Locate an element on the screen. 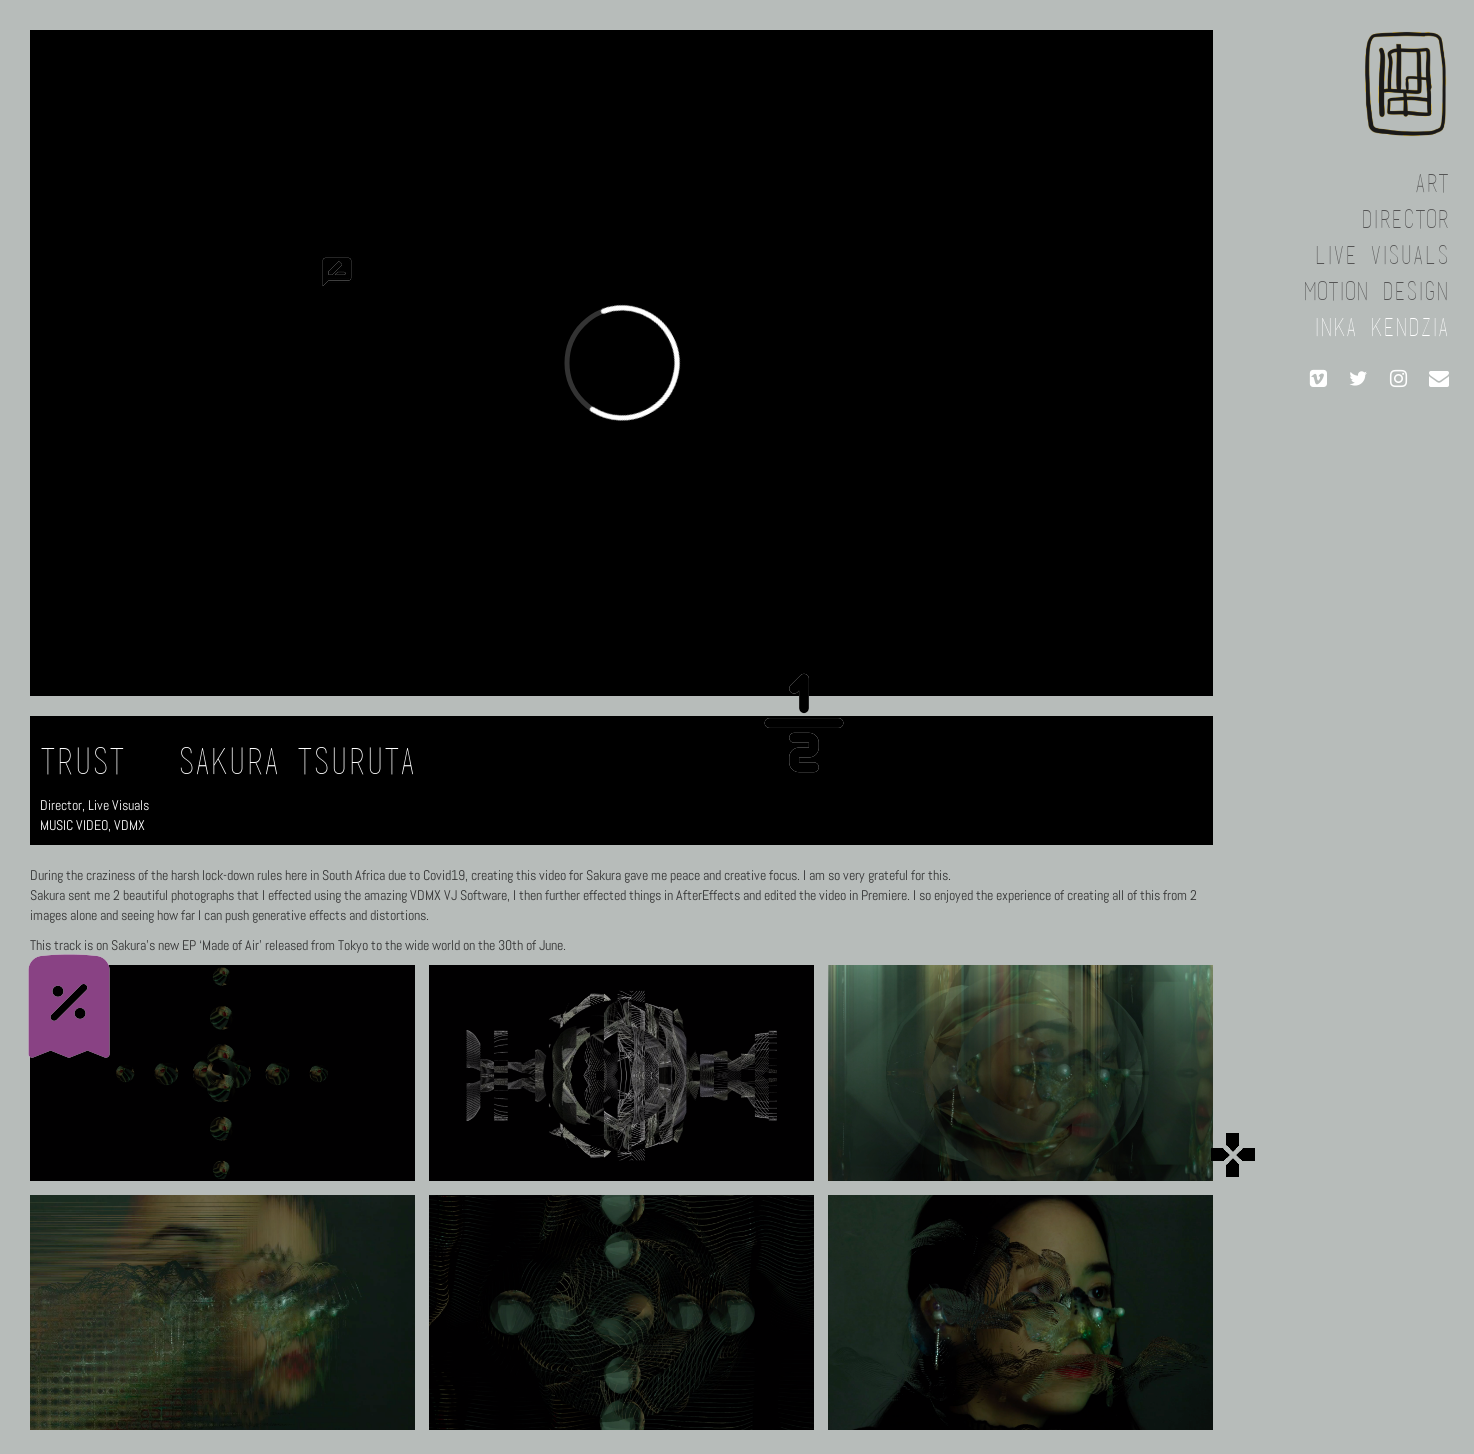 The image size is (1474, 1454). insert a fraction into a document or equation is located at coordinates (804, 723).